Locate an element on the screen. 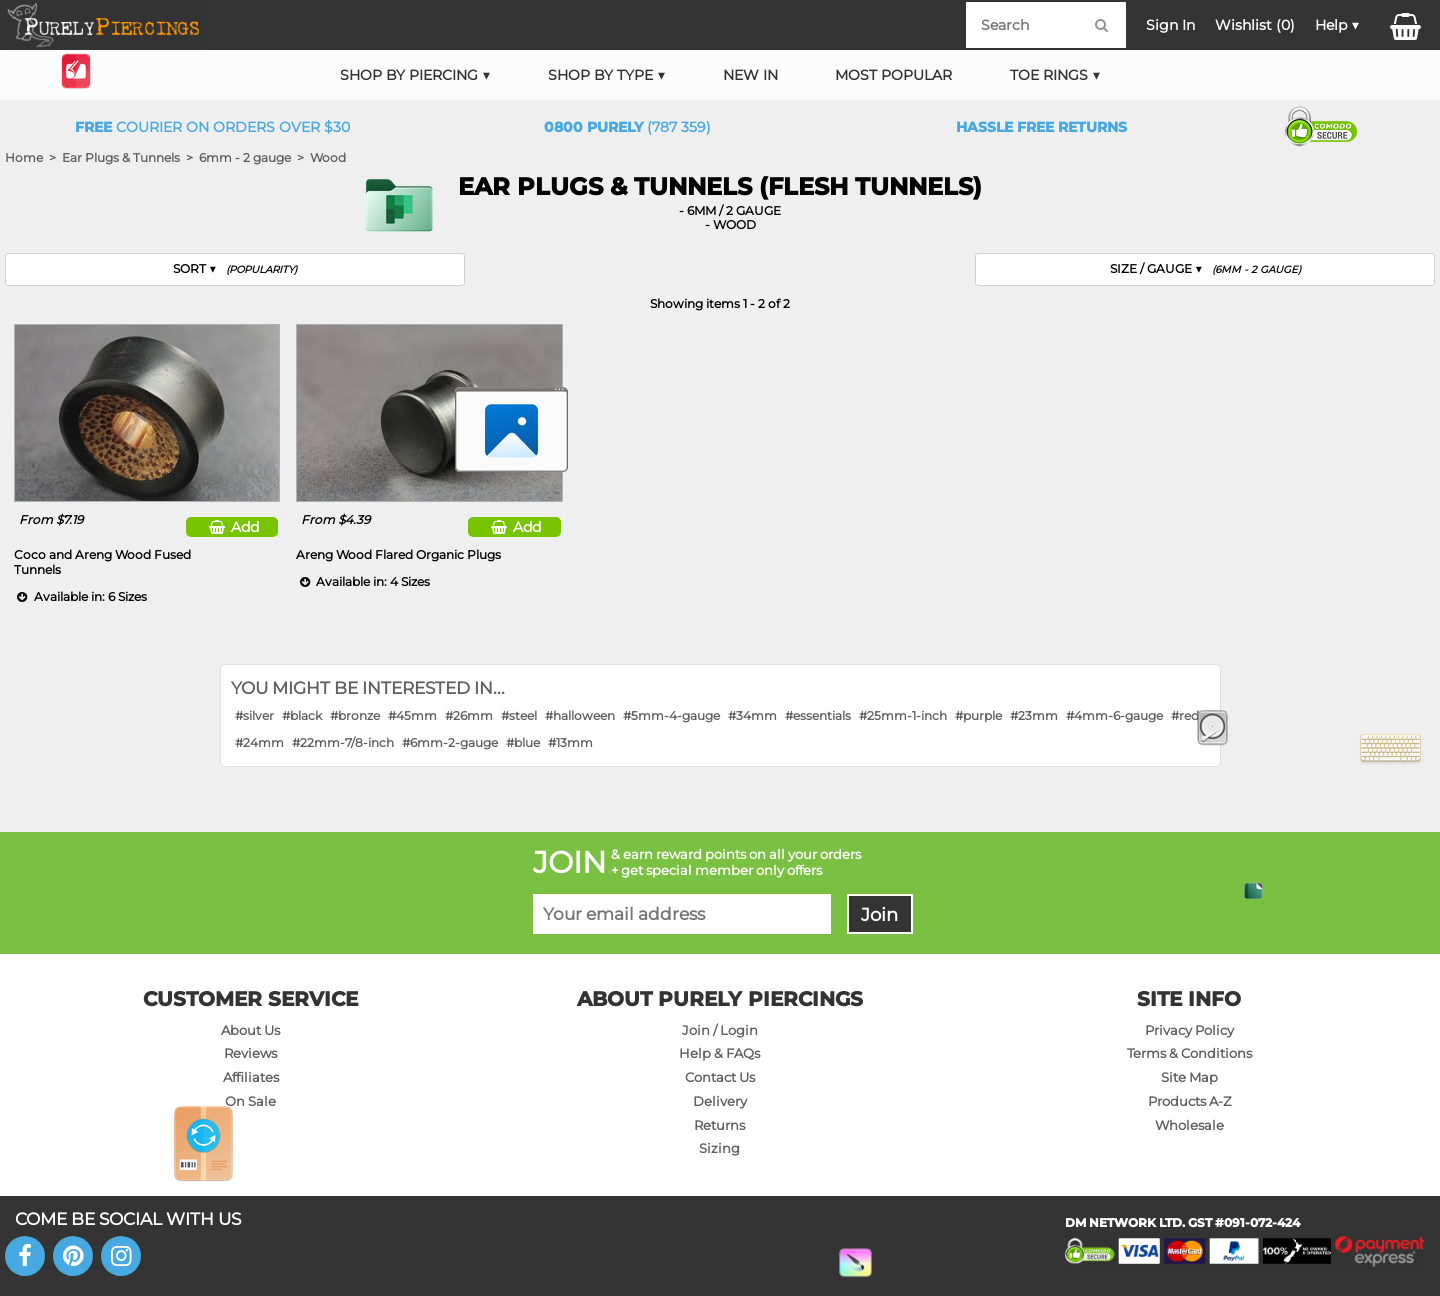 The height and width of the screenshot is (1296, 1440). open disk management utility is located at coordinates (1212, 727).